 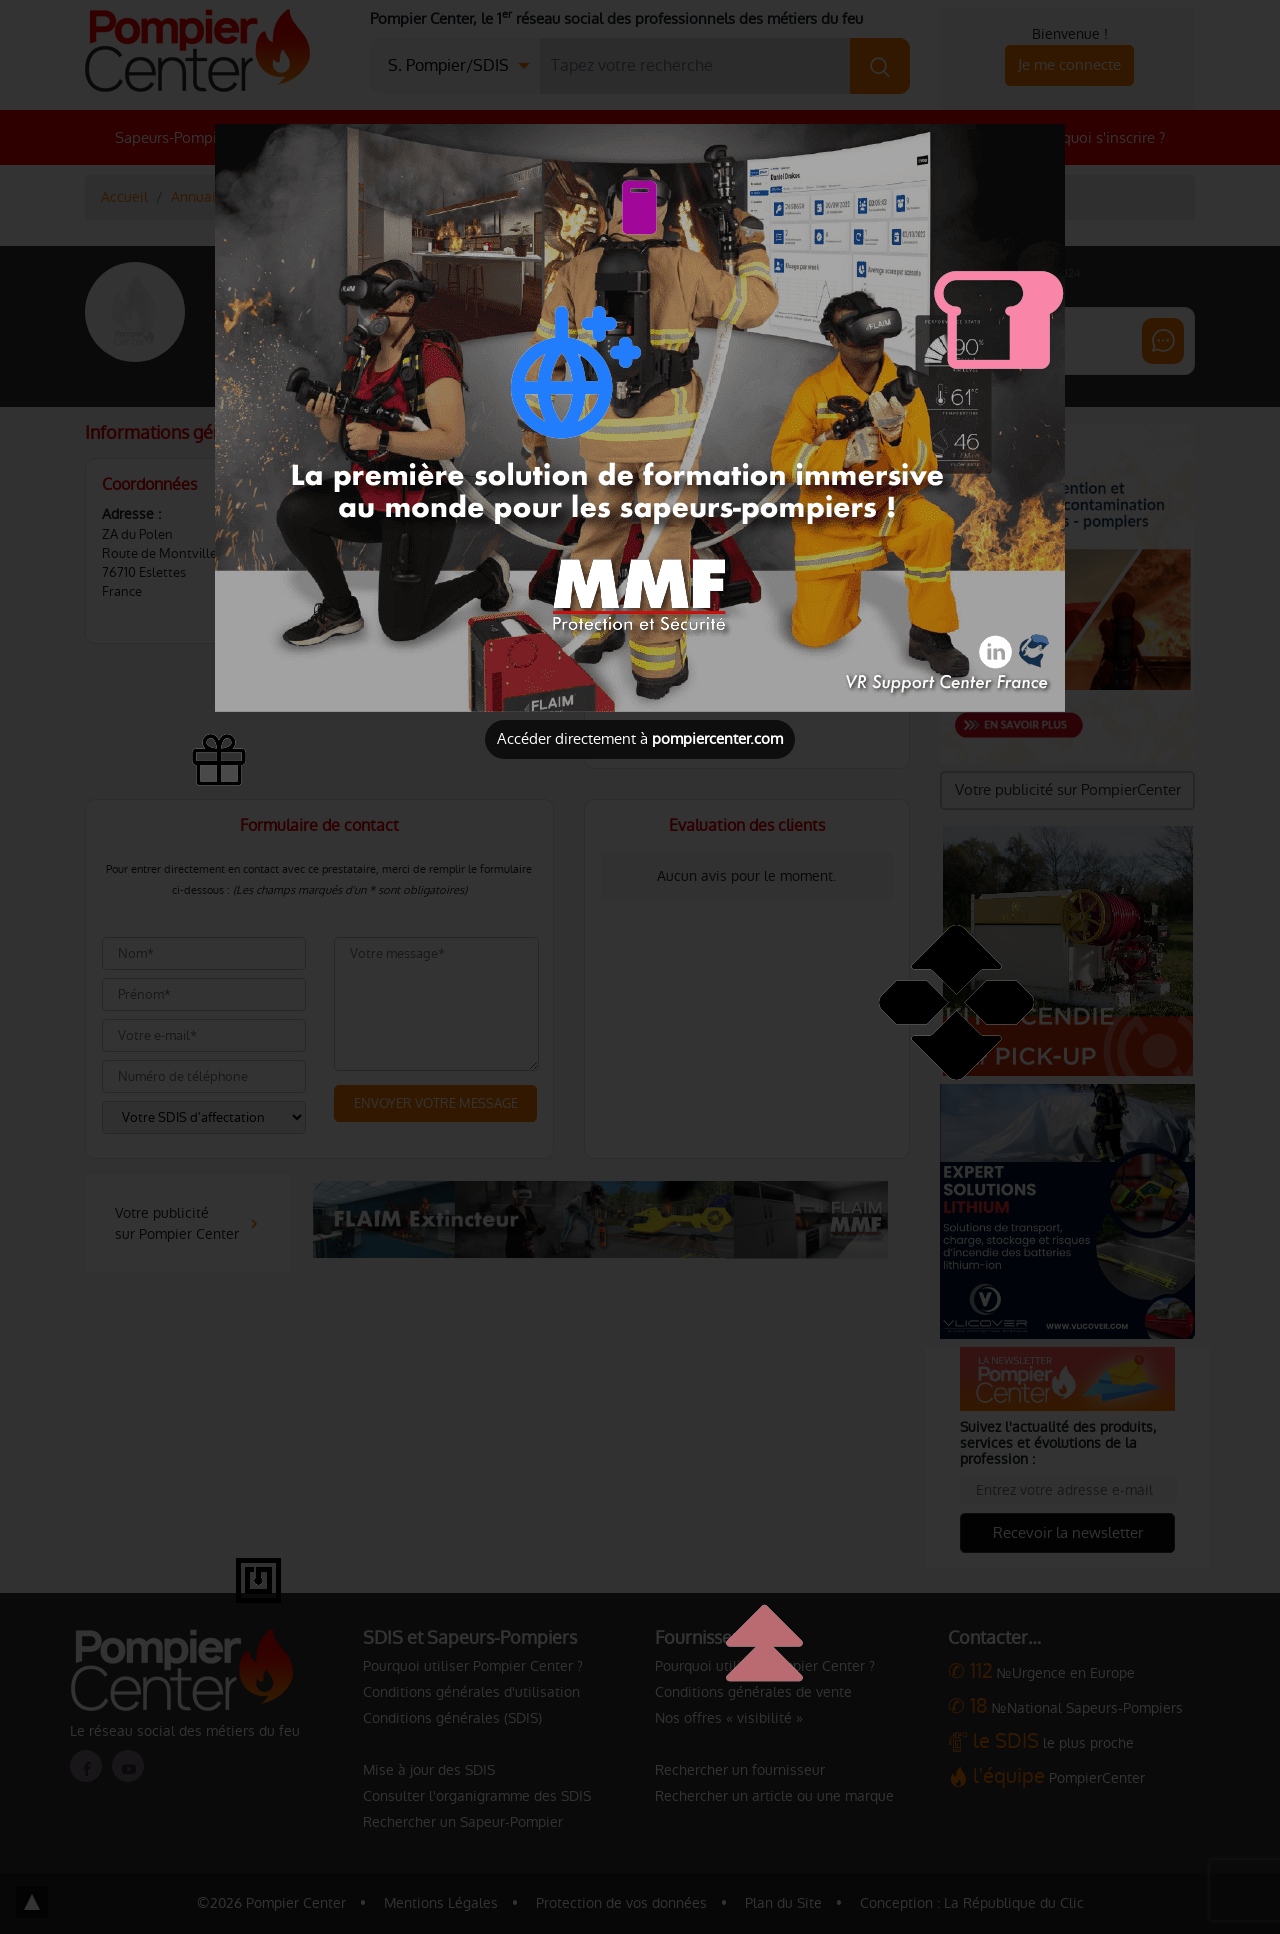 I want to click on mobile device with speaker enabled, so click(x=639, y=207).